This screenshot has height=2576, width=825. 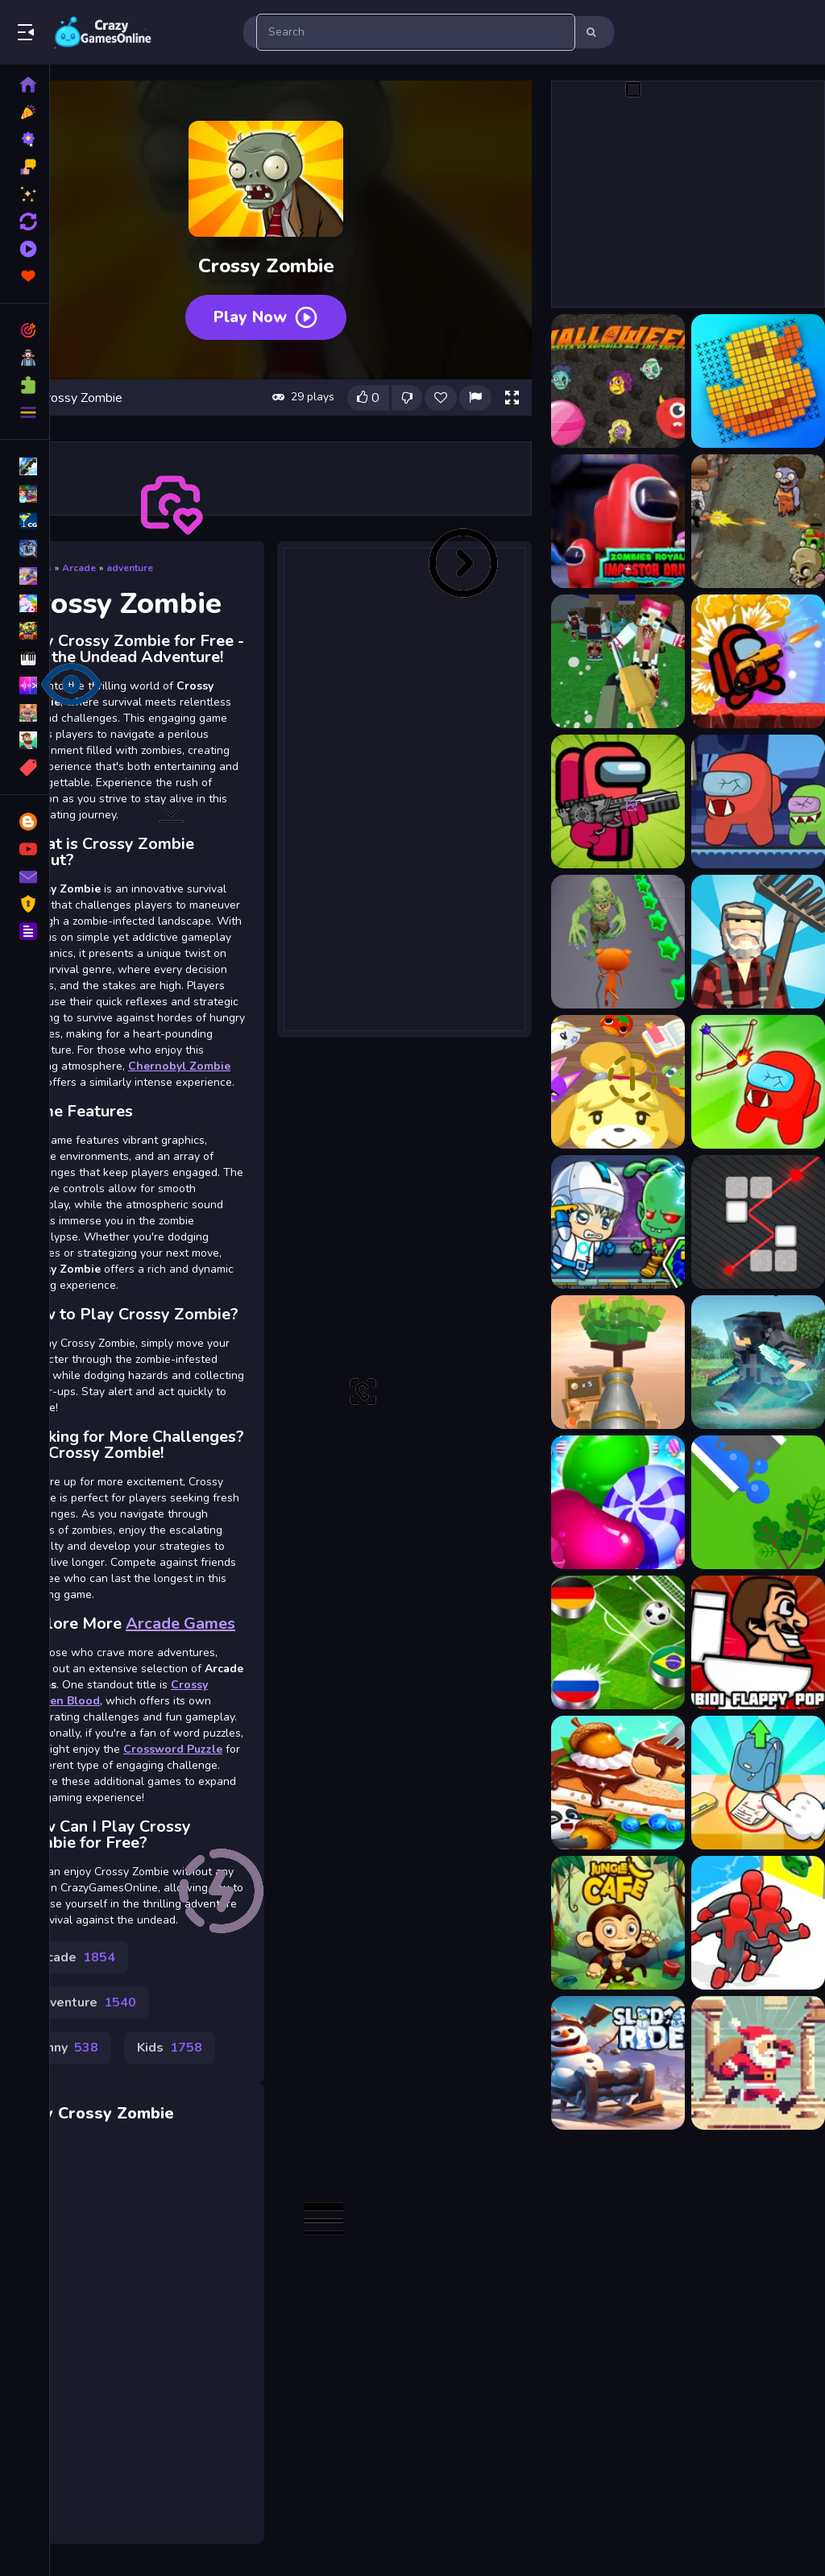 I want to click on view queue or playlist, so click(x=323, y=2218).